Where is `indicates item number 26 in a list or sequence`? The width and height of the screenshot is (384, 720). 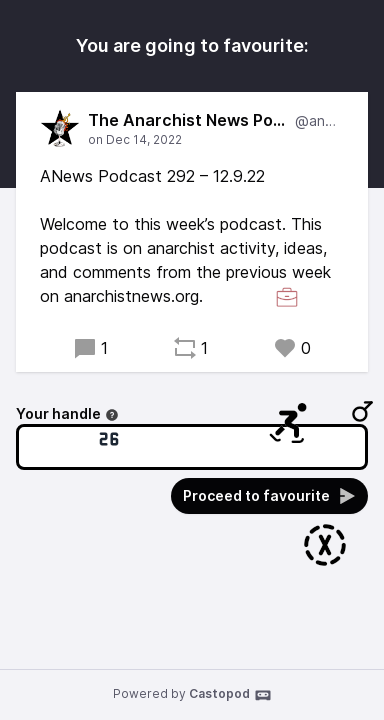
indicates item number 26 in a list or sequence is located at coordinates (109, 439).